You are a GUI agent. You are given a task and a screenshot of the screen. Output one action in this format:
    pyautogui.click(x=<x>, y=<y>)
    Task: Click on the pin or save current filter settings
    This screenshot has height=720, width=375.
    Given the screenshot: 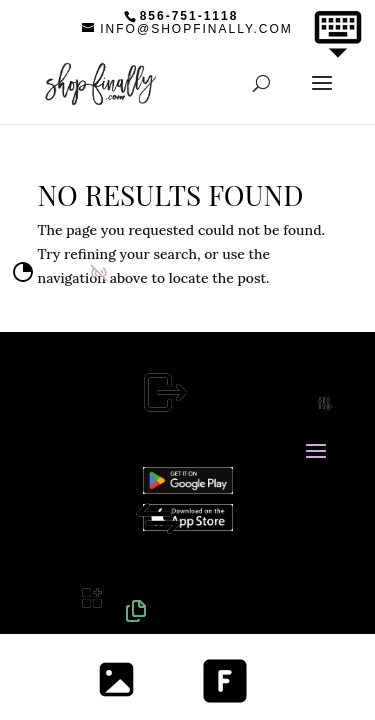 What is the action you would take?
    pyautogui.click(x=324, y=403)
    